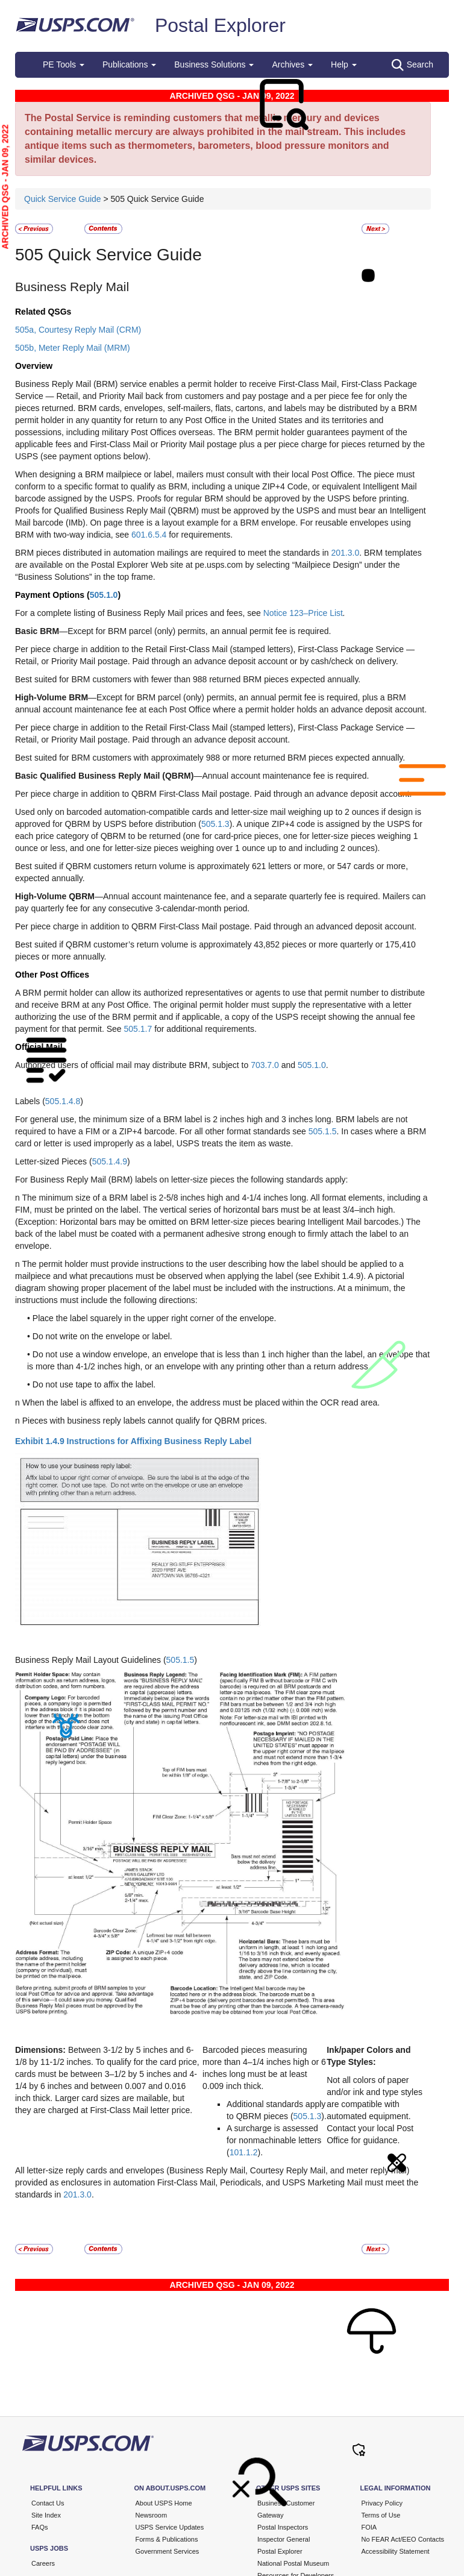 This screenshot has width=464, height=2576. Describe the element at coordinates (378, 1366) in the screenshot. I see `access cutting or slicing tools` at that location.